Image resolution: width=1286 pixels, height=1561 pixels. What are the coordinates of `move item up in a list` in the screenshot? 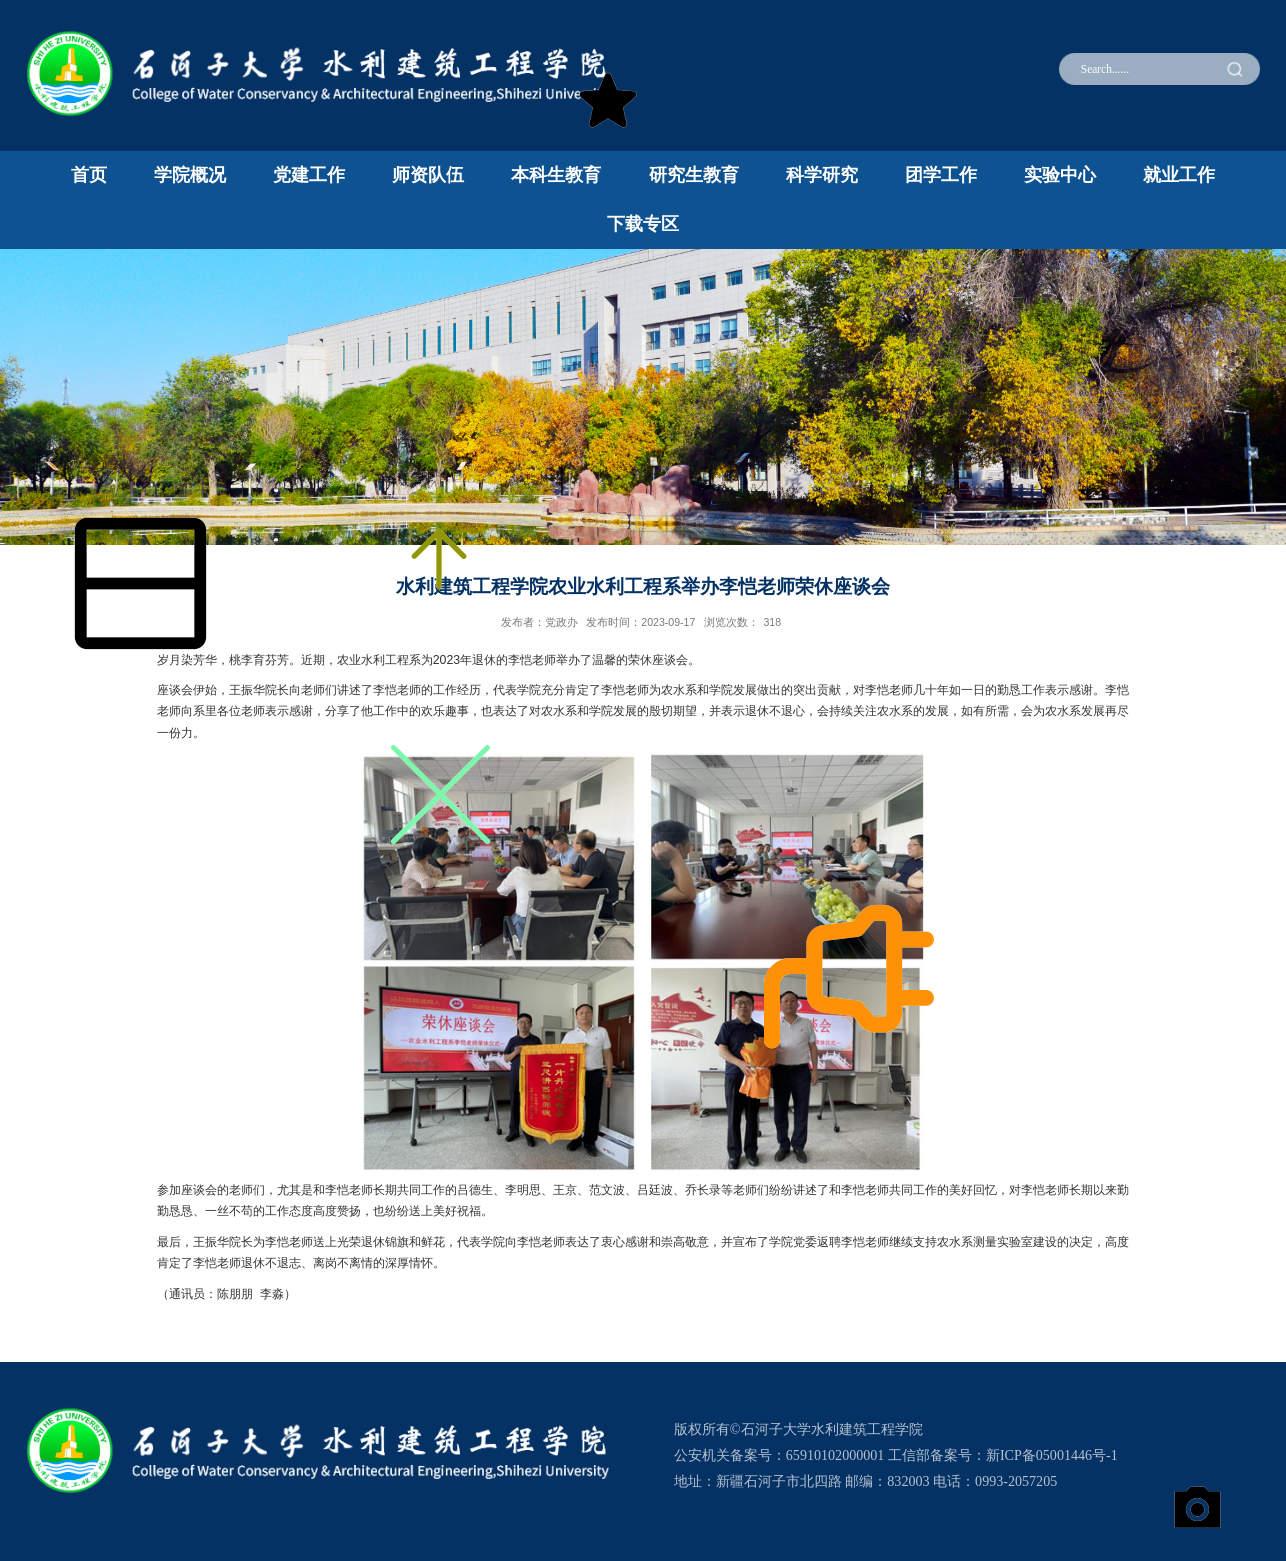 It's located at (439, 559).